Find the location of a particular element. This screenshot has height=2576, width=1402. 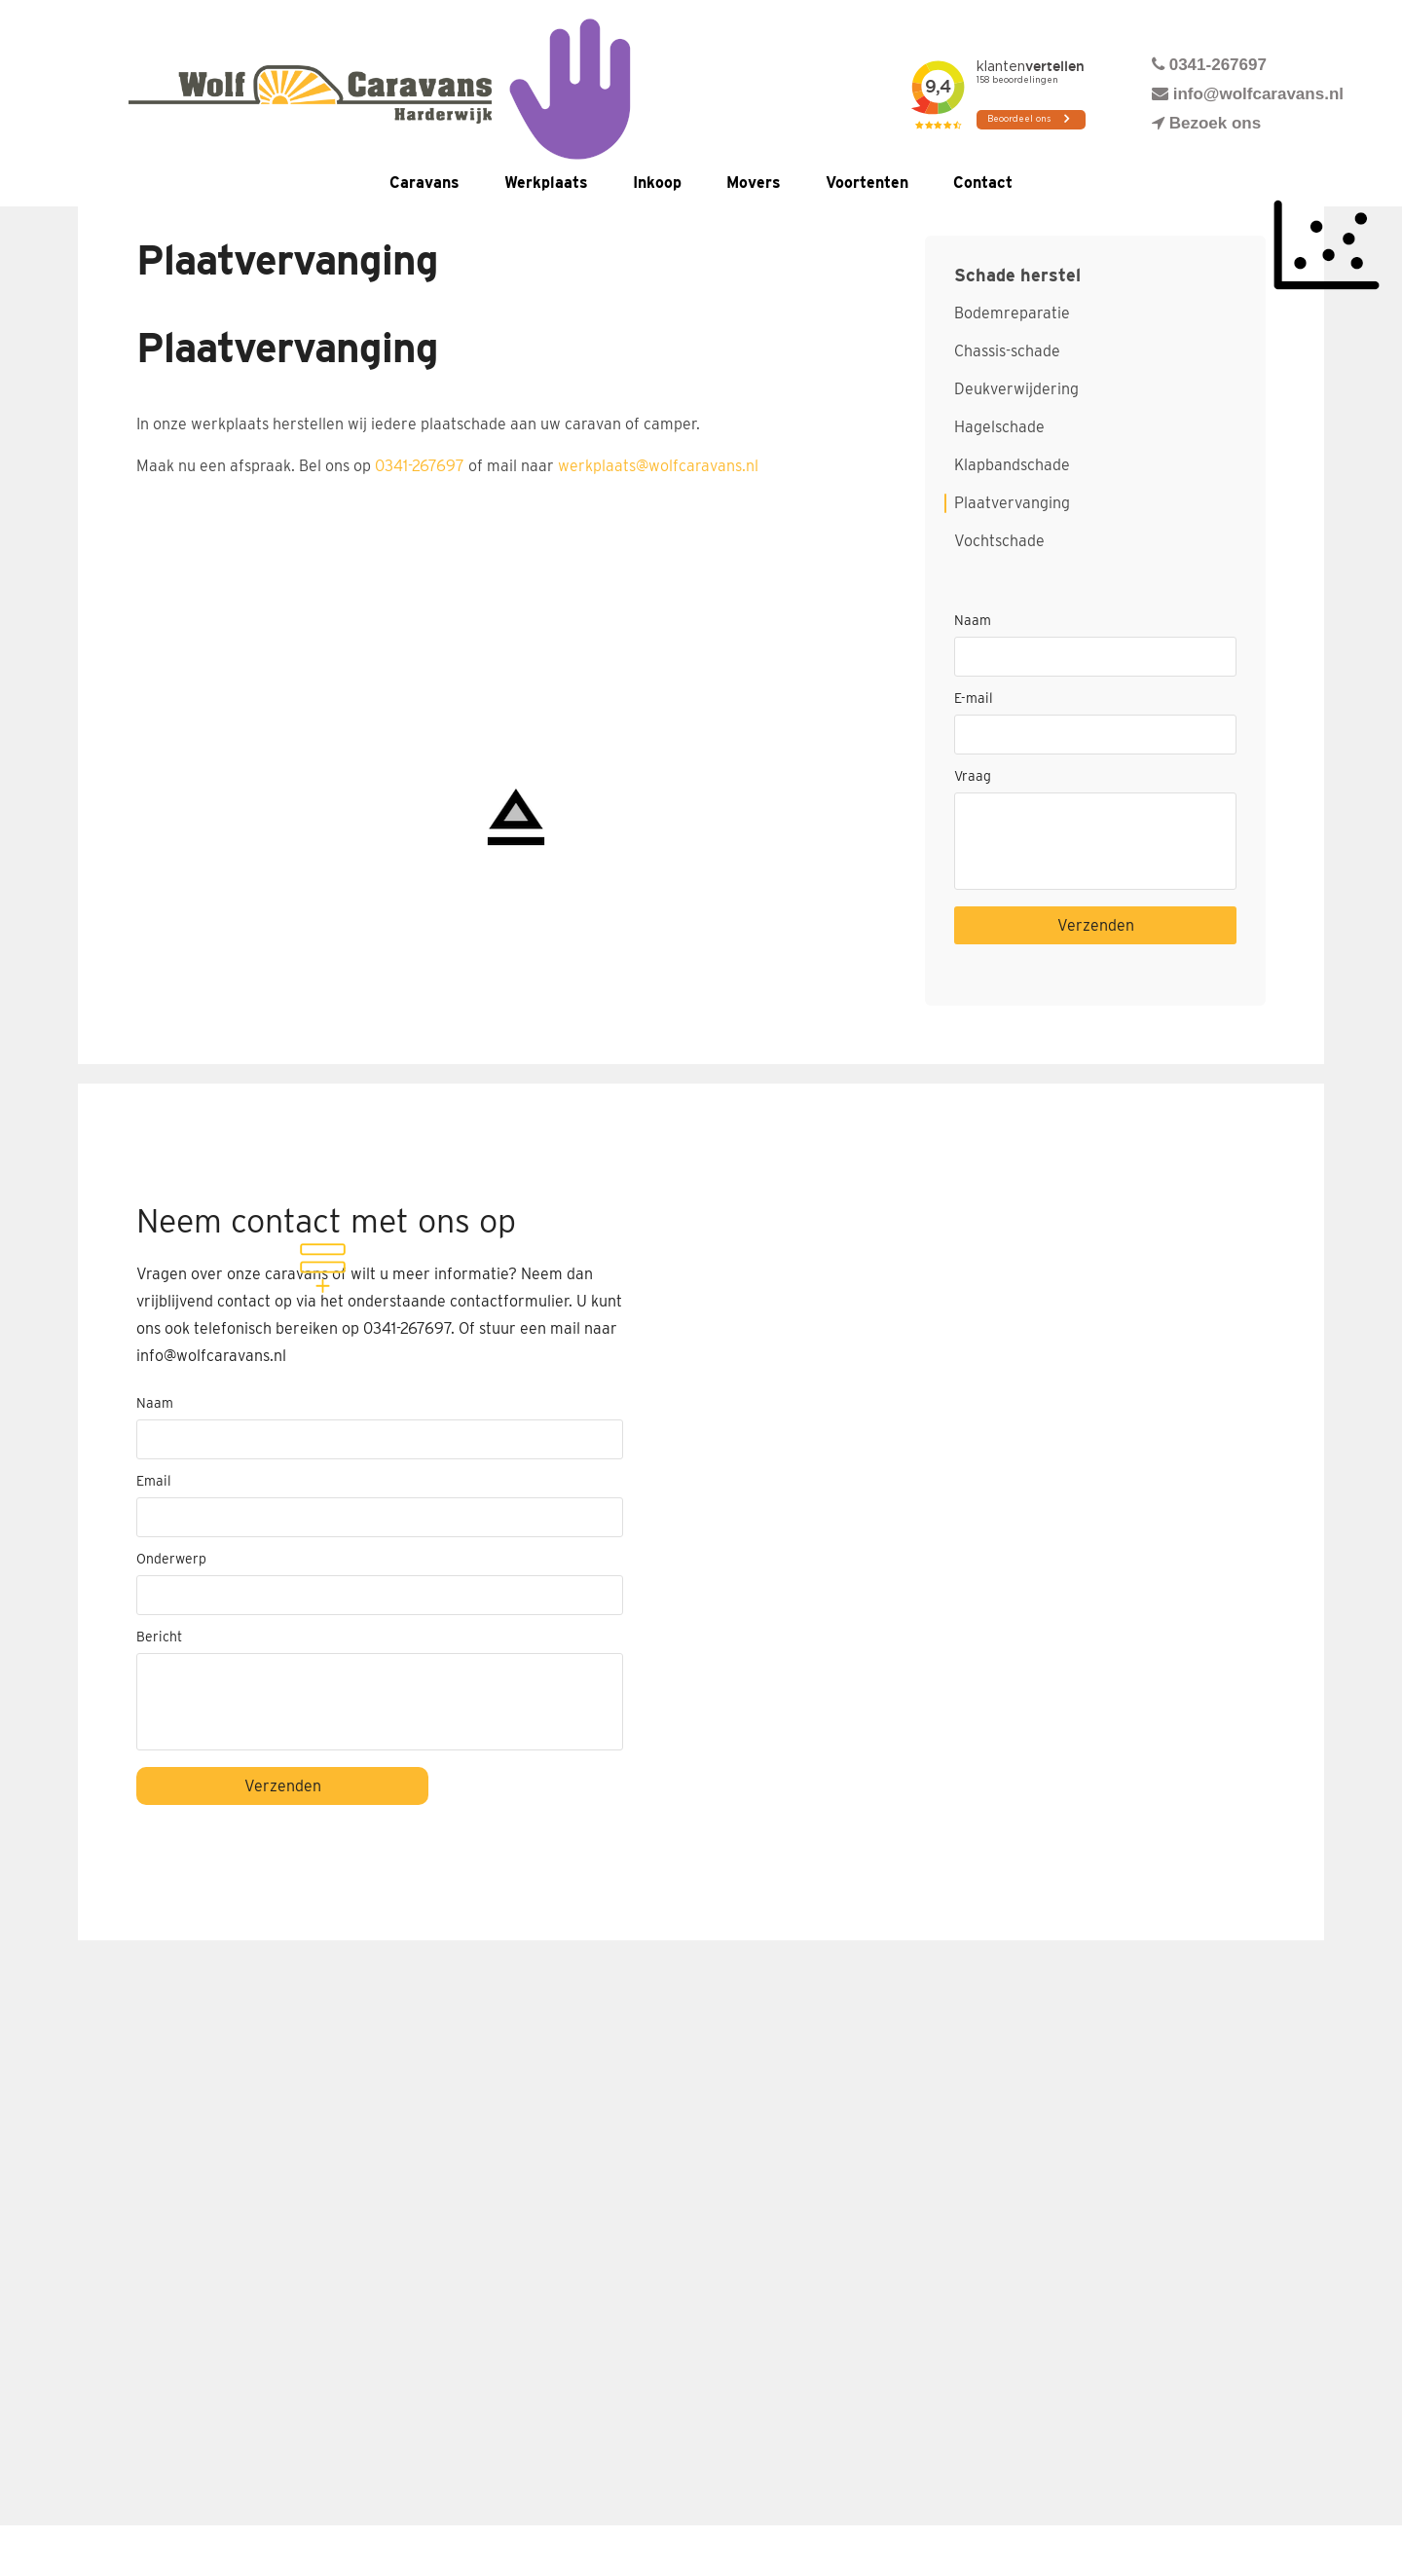

eject removable media or disc is located at coordinates (516, 817).